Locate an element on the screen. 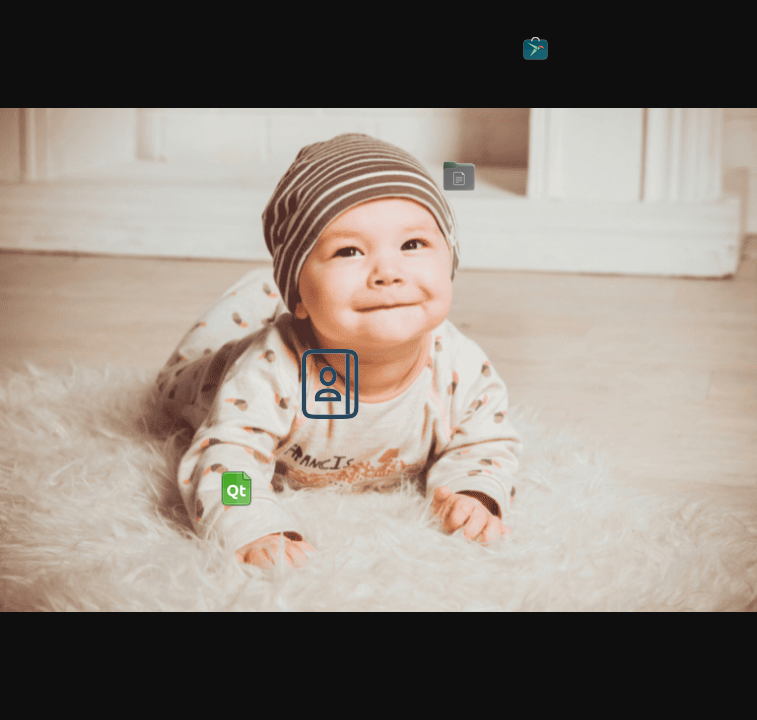  a QML source file used in Qt development is located at coordinates (236, 488).